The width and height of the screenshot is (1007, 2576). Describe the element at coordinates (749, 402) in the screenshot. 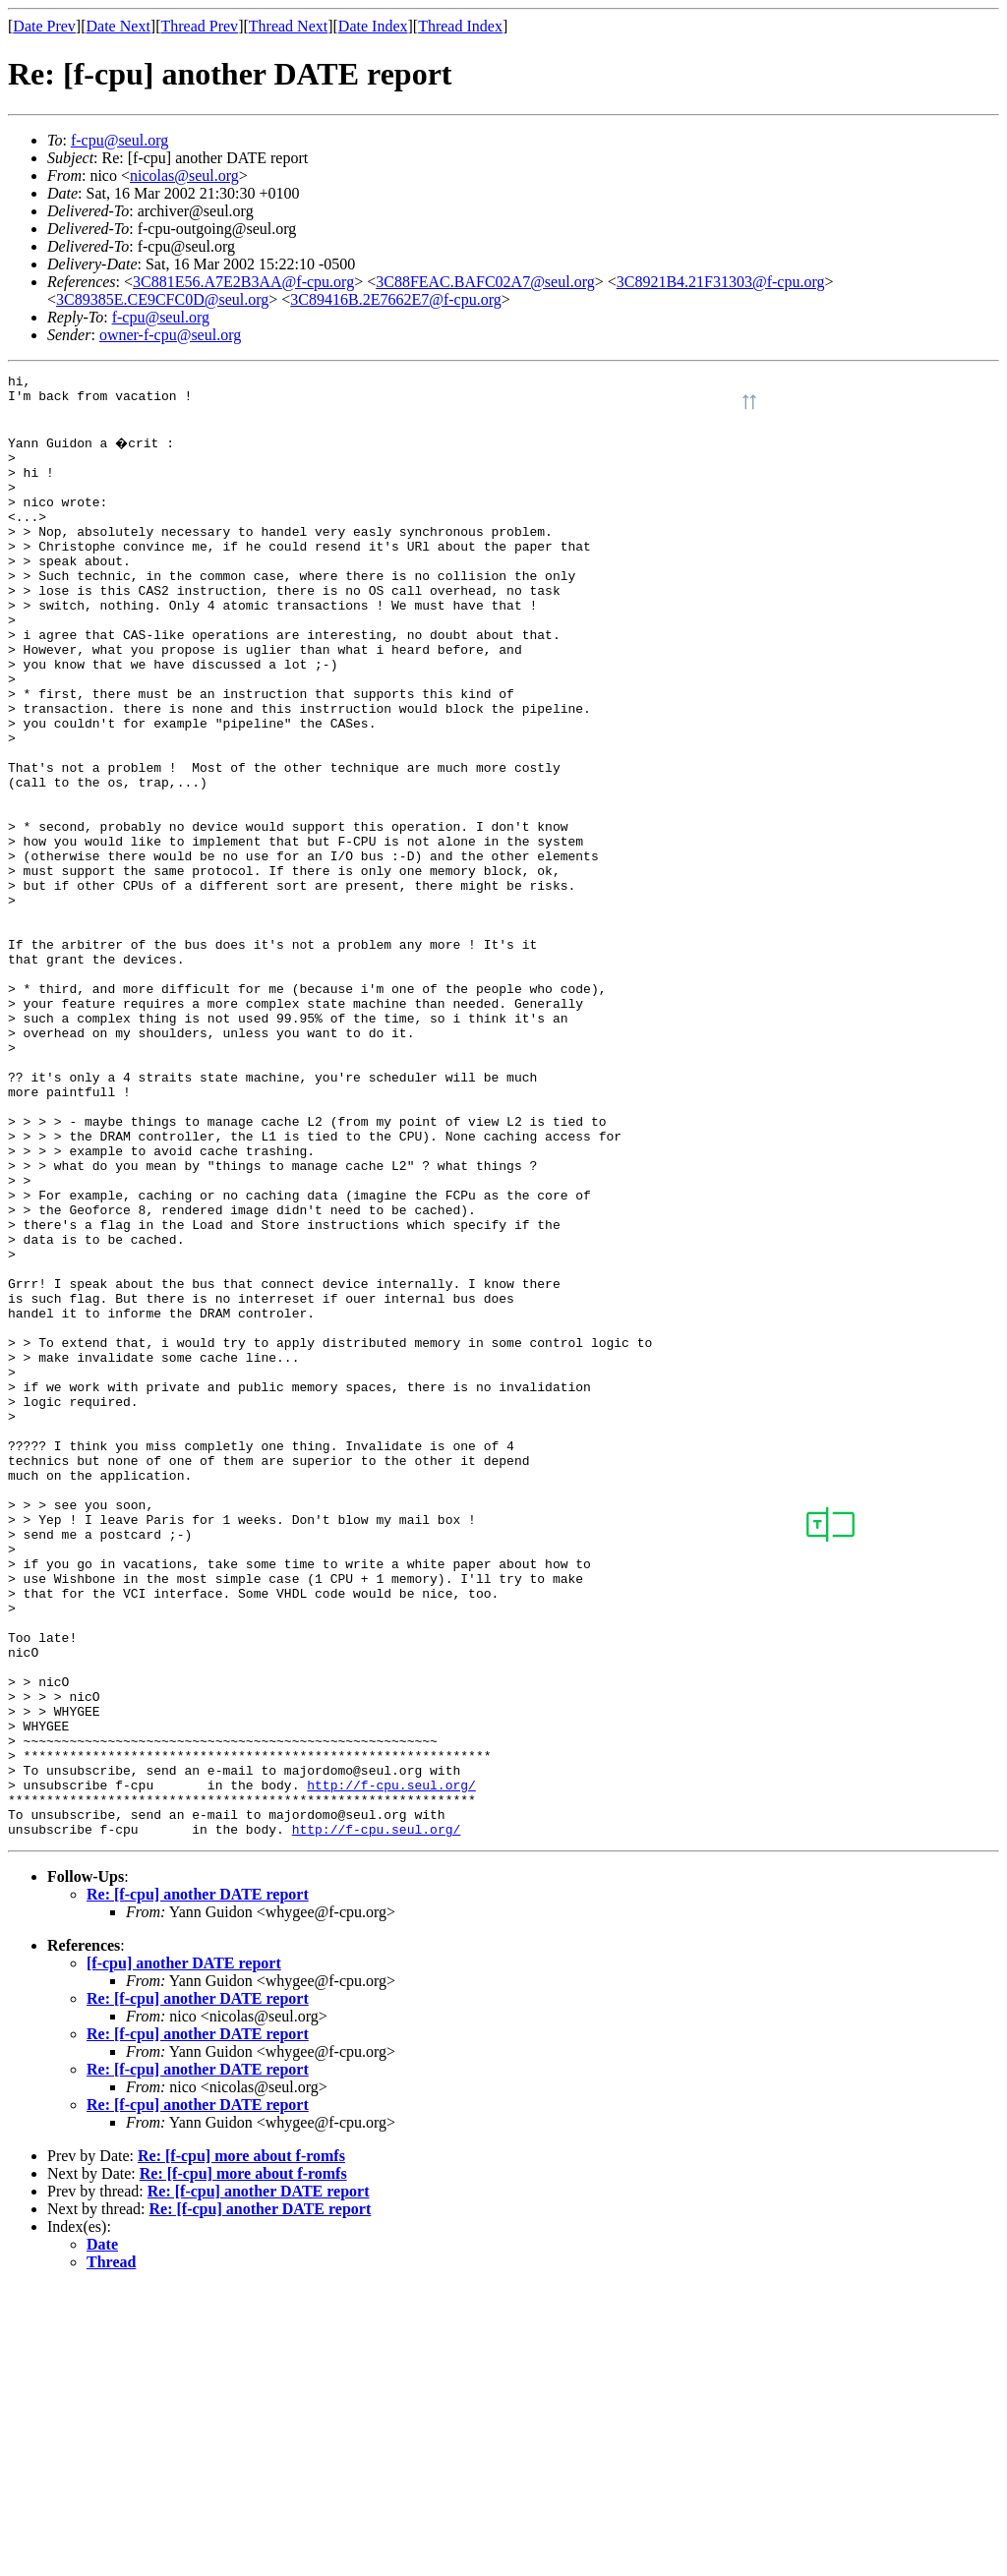

I see `sort items in ascending order` at that location.